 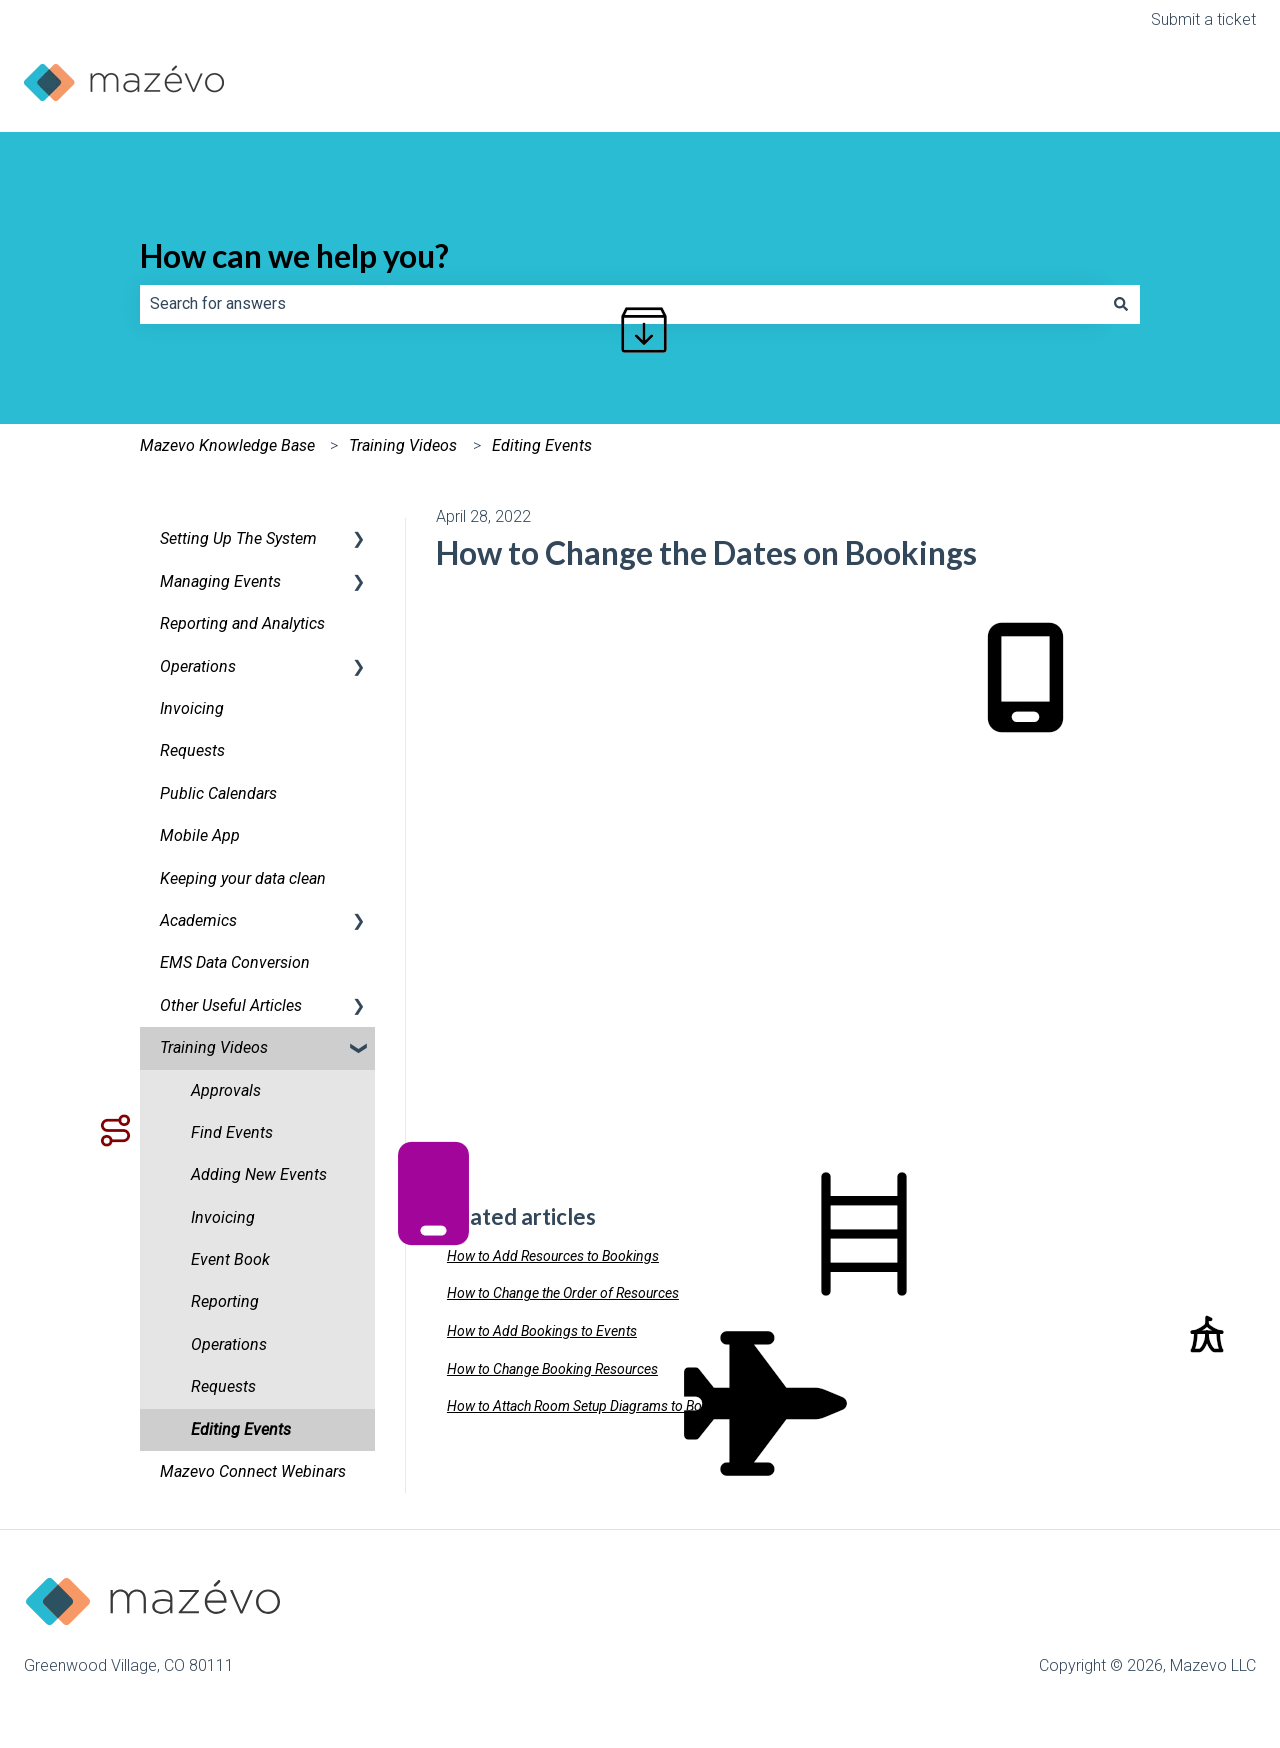 What do you see at coordinates (1025, 677) in the screenshot?
I see `view mobile device settings` at bounding box center [1025, 677].